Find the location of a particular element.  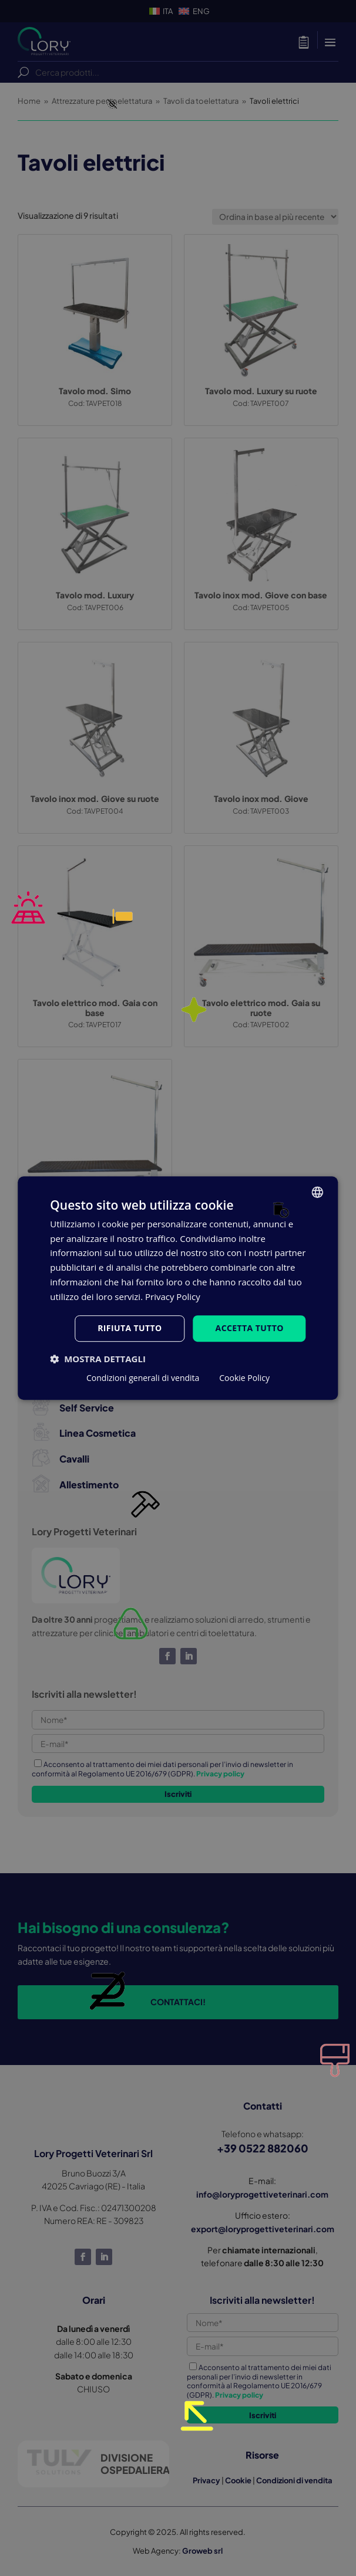

browse Japanese food options is located at coordinates (130, 1623).